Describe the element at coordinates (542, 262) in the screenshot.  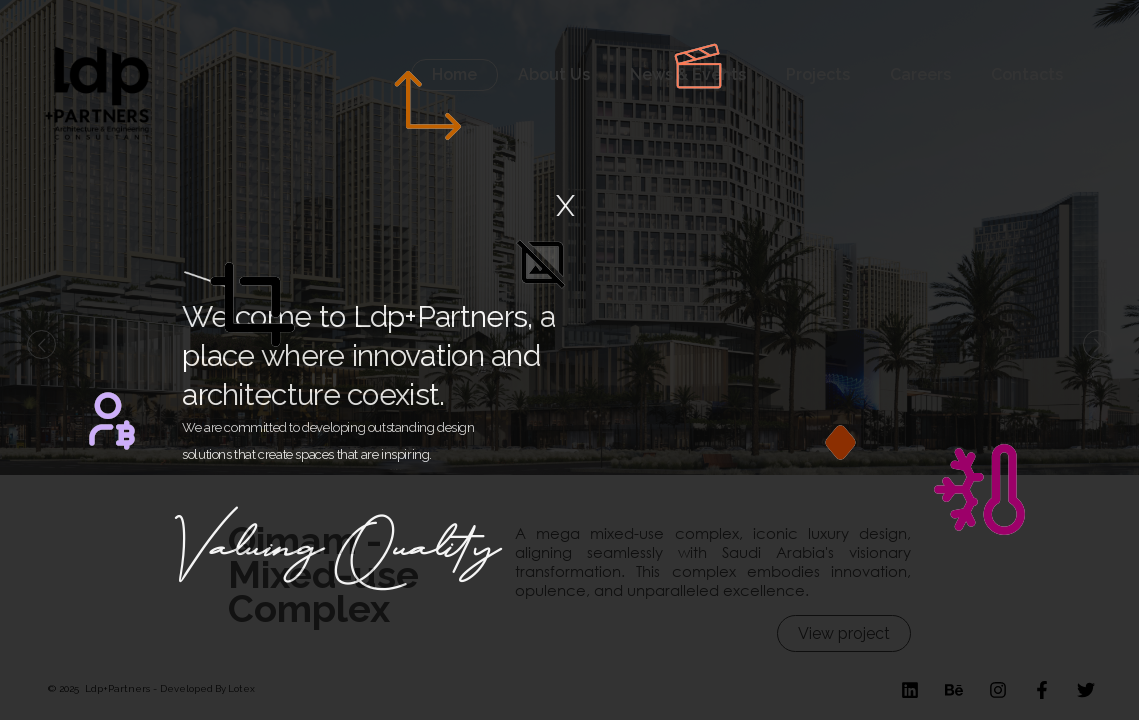
I see `image failed to load` at that location.